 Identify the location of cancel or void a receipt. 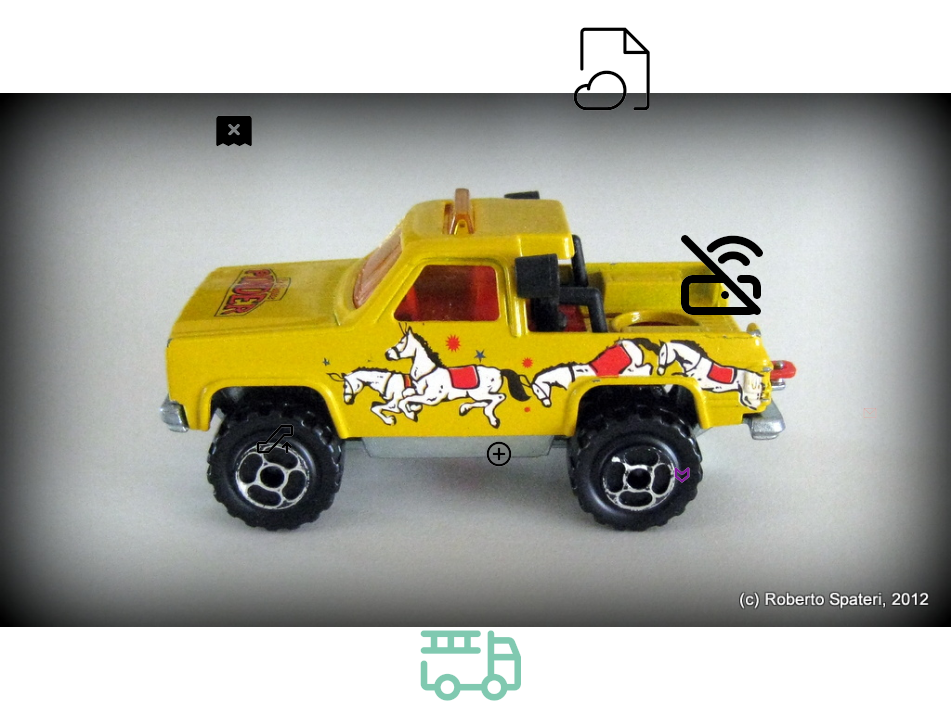
(234, 131).